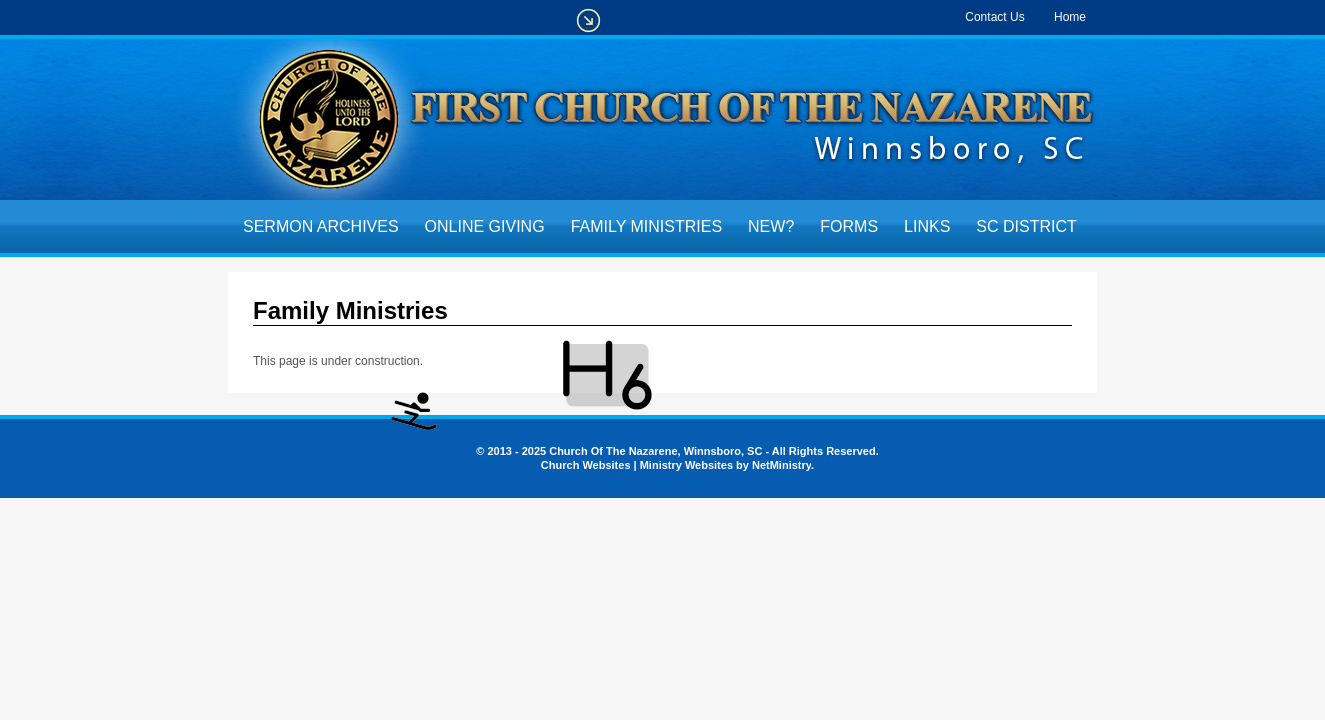 This screenshot has height=720, width=1325. What do you see at coordinates (602, 373) in the screenshot?
I see `format text as heading level 6` at bounding box center [602, 373].